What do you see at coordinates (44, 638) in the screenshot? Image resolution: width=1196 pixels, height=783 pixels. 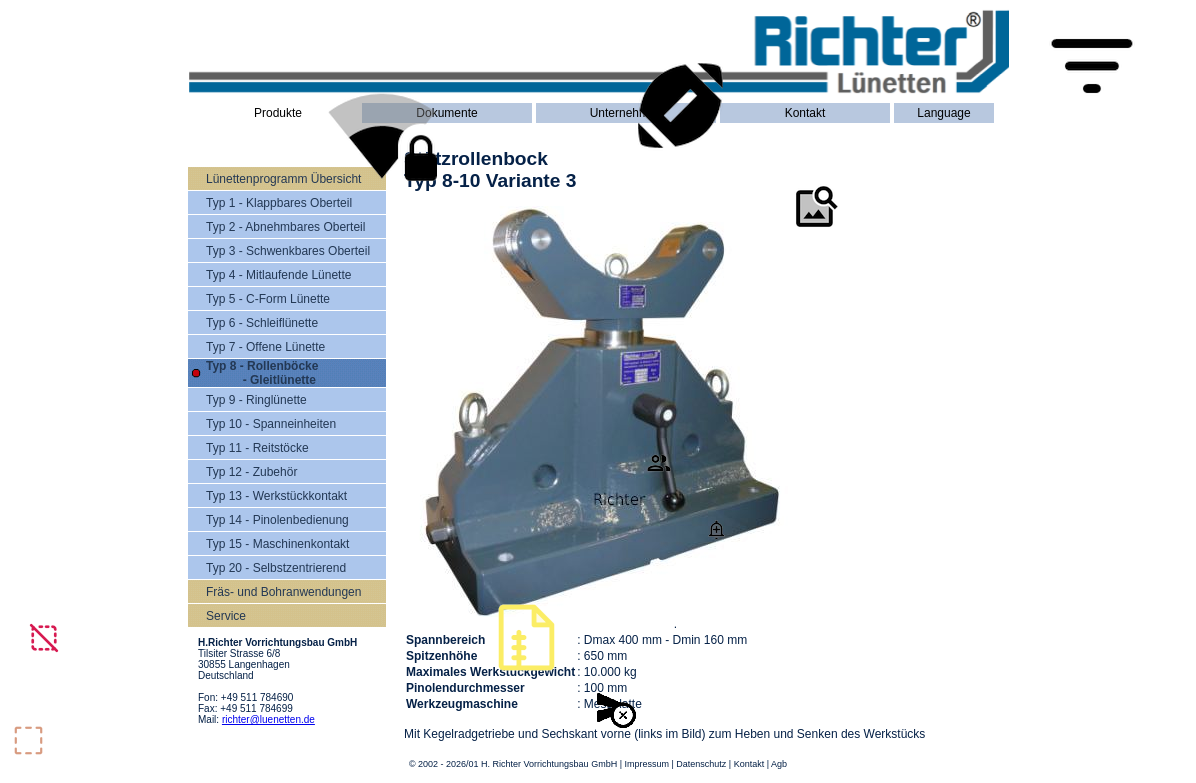 I see `disable marquee selection tool` at bounding box center [44, 638].